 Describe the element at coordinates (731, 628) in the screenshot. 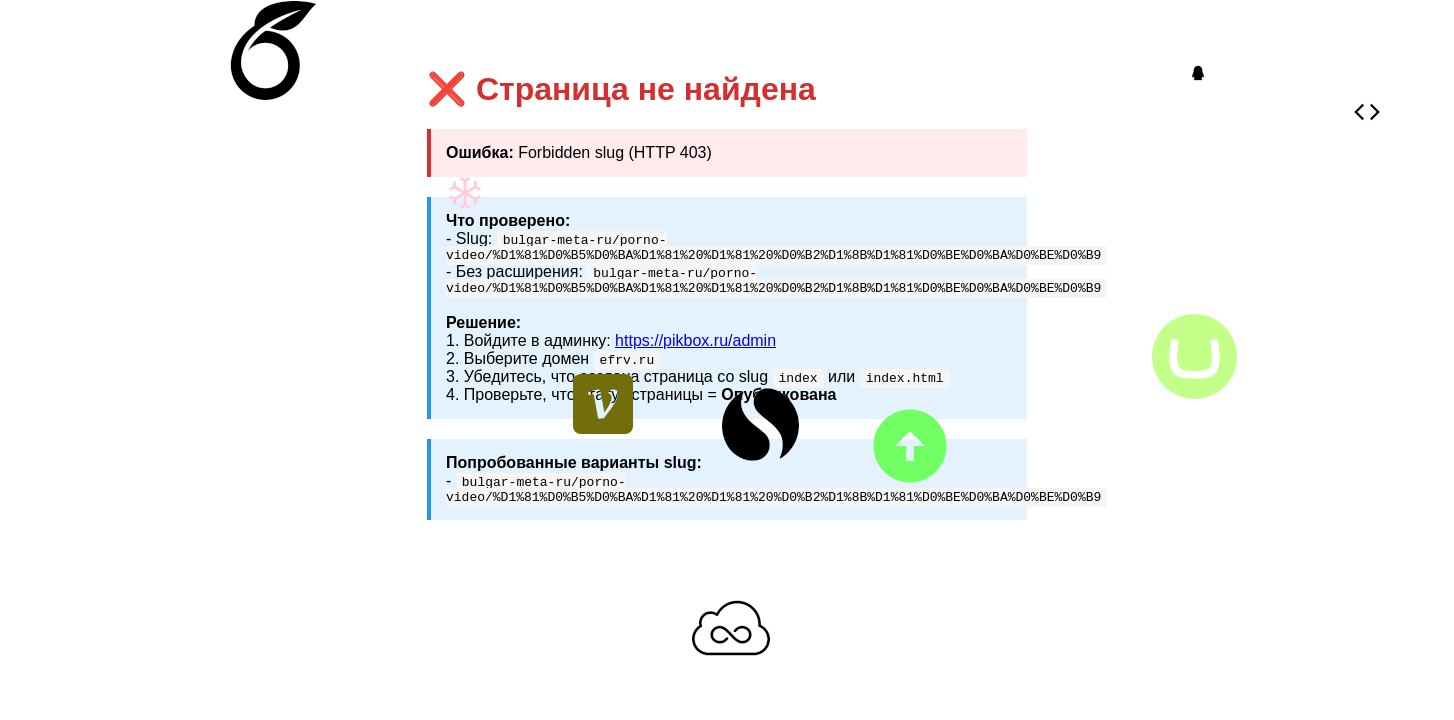

I see `open JSFiddle code playground` at that location.